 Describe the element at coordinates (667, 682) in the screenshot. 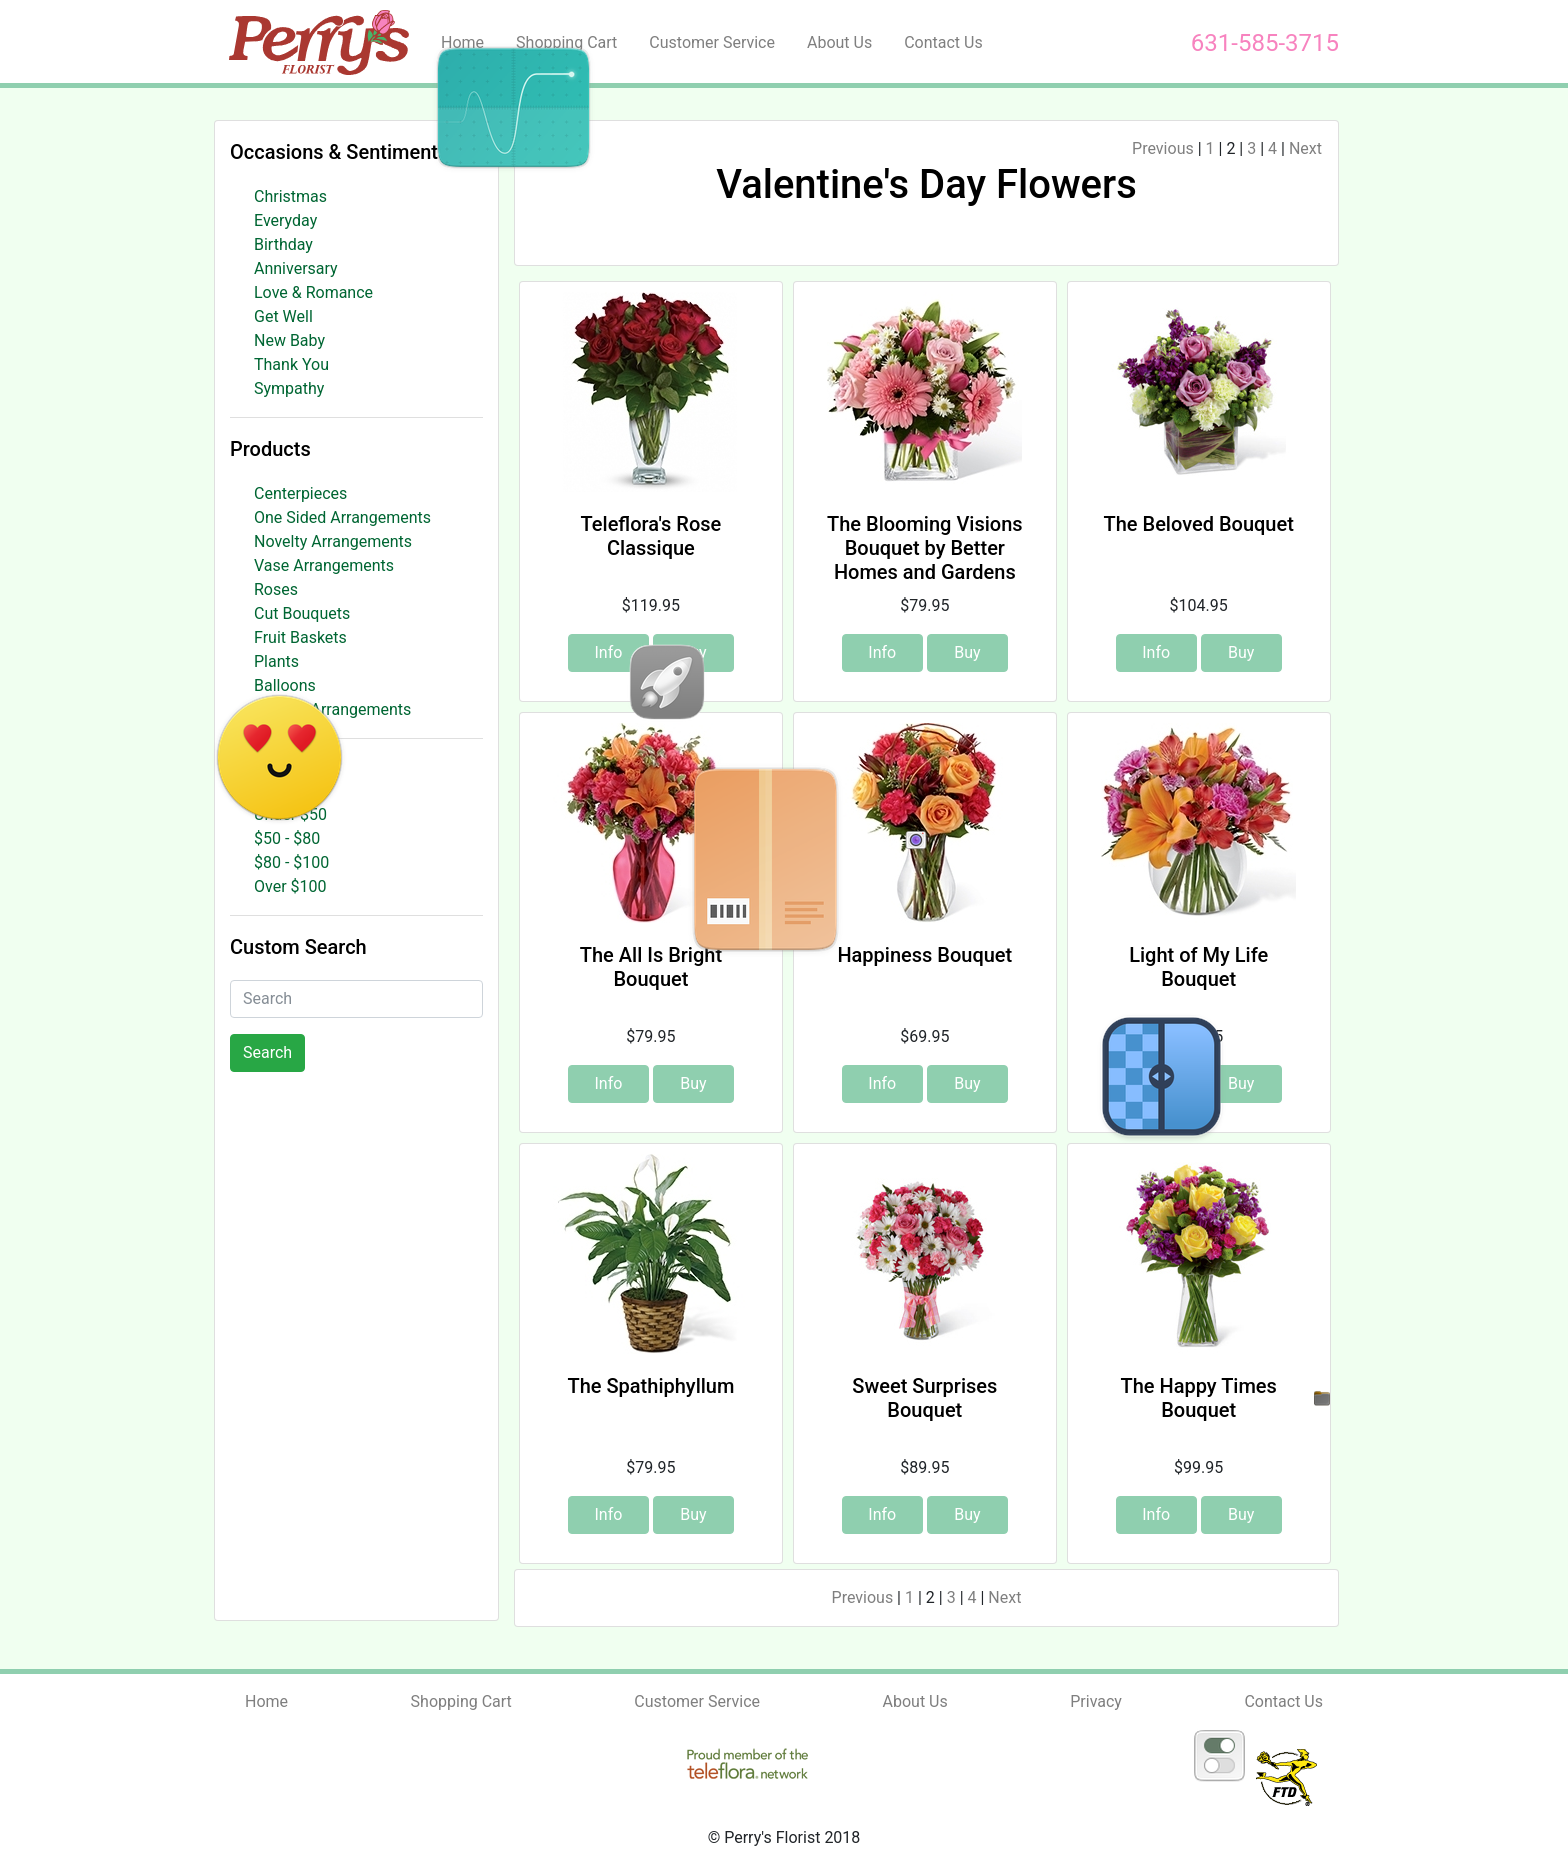

I see `open the games app or game center` at that location.